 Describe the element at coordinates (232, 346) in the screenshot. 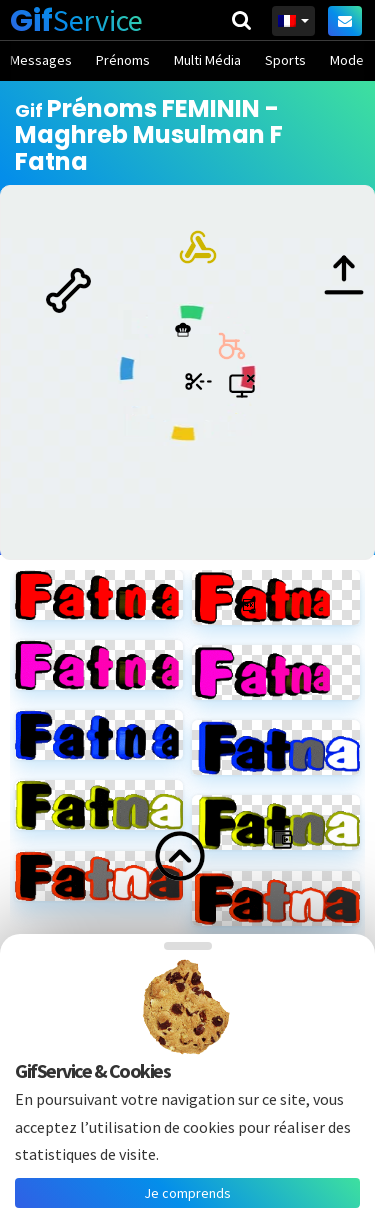

I see `indicates wheelchair accessibility available` at that location.